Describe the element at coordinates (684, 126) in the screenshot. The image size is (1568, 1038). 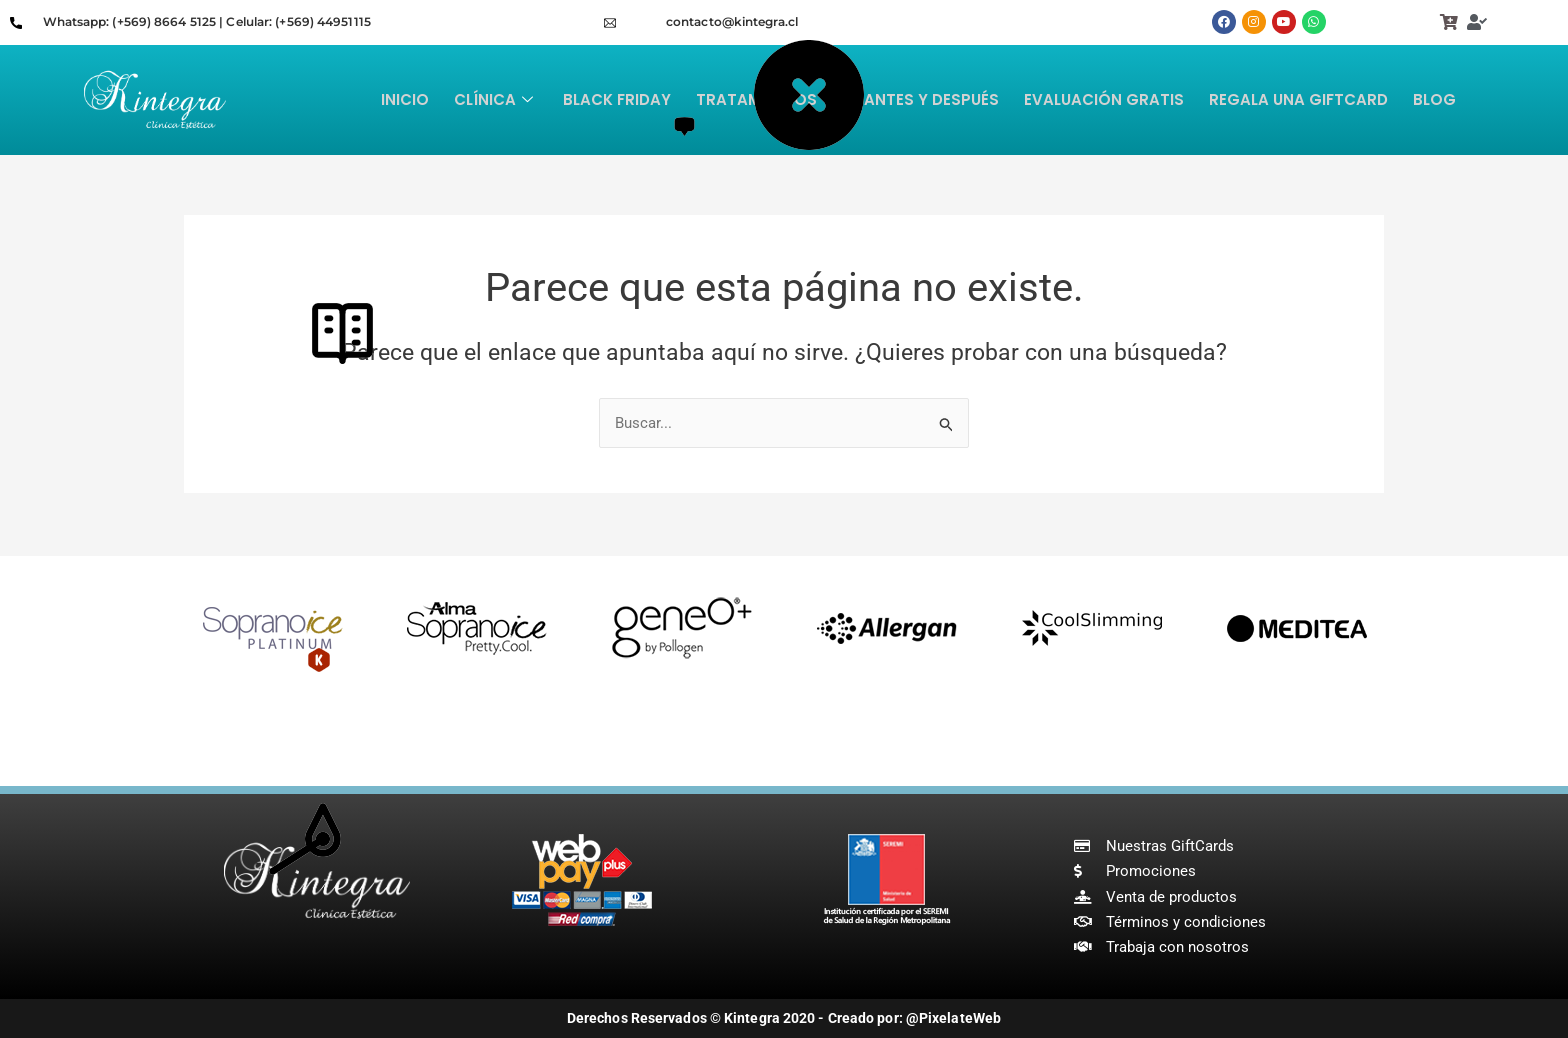
I see `open chat or messaging` at that location.